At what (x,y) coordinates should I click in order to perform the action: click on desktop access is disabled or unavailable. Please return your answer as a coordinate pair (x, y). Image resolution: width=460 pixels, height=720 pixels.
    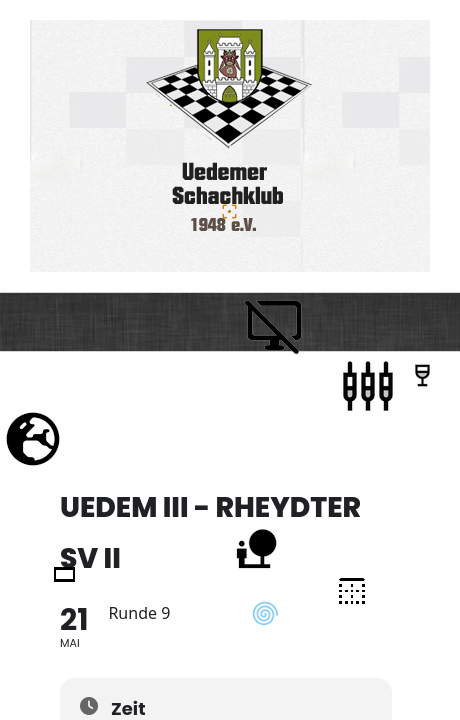
    Looking at the image, I should click on (274, 325).